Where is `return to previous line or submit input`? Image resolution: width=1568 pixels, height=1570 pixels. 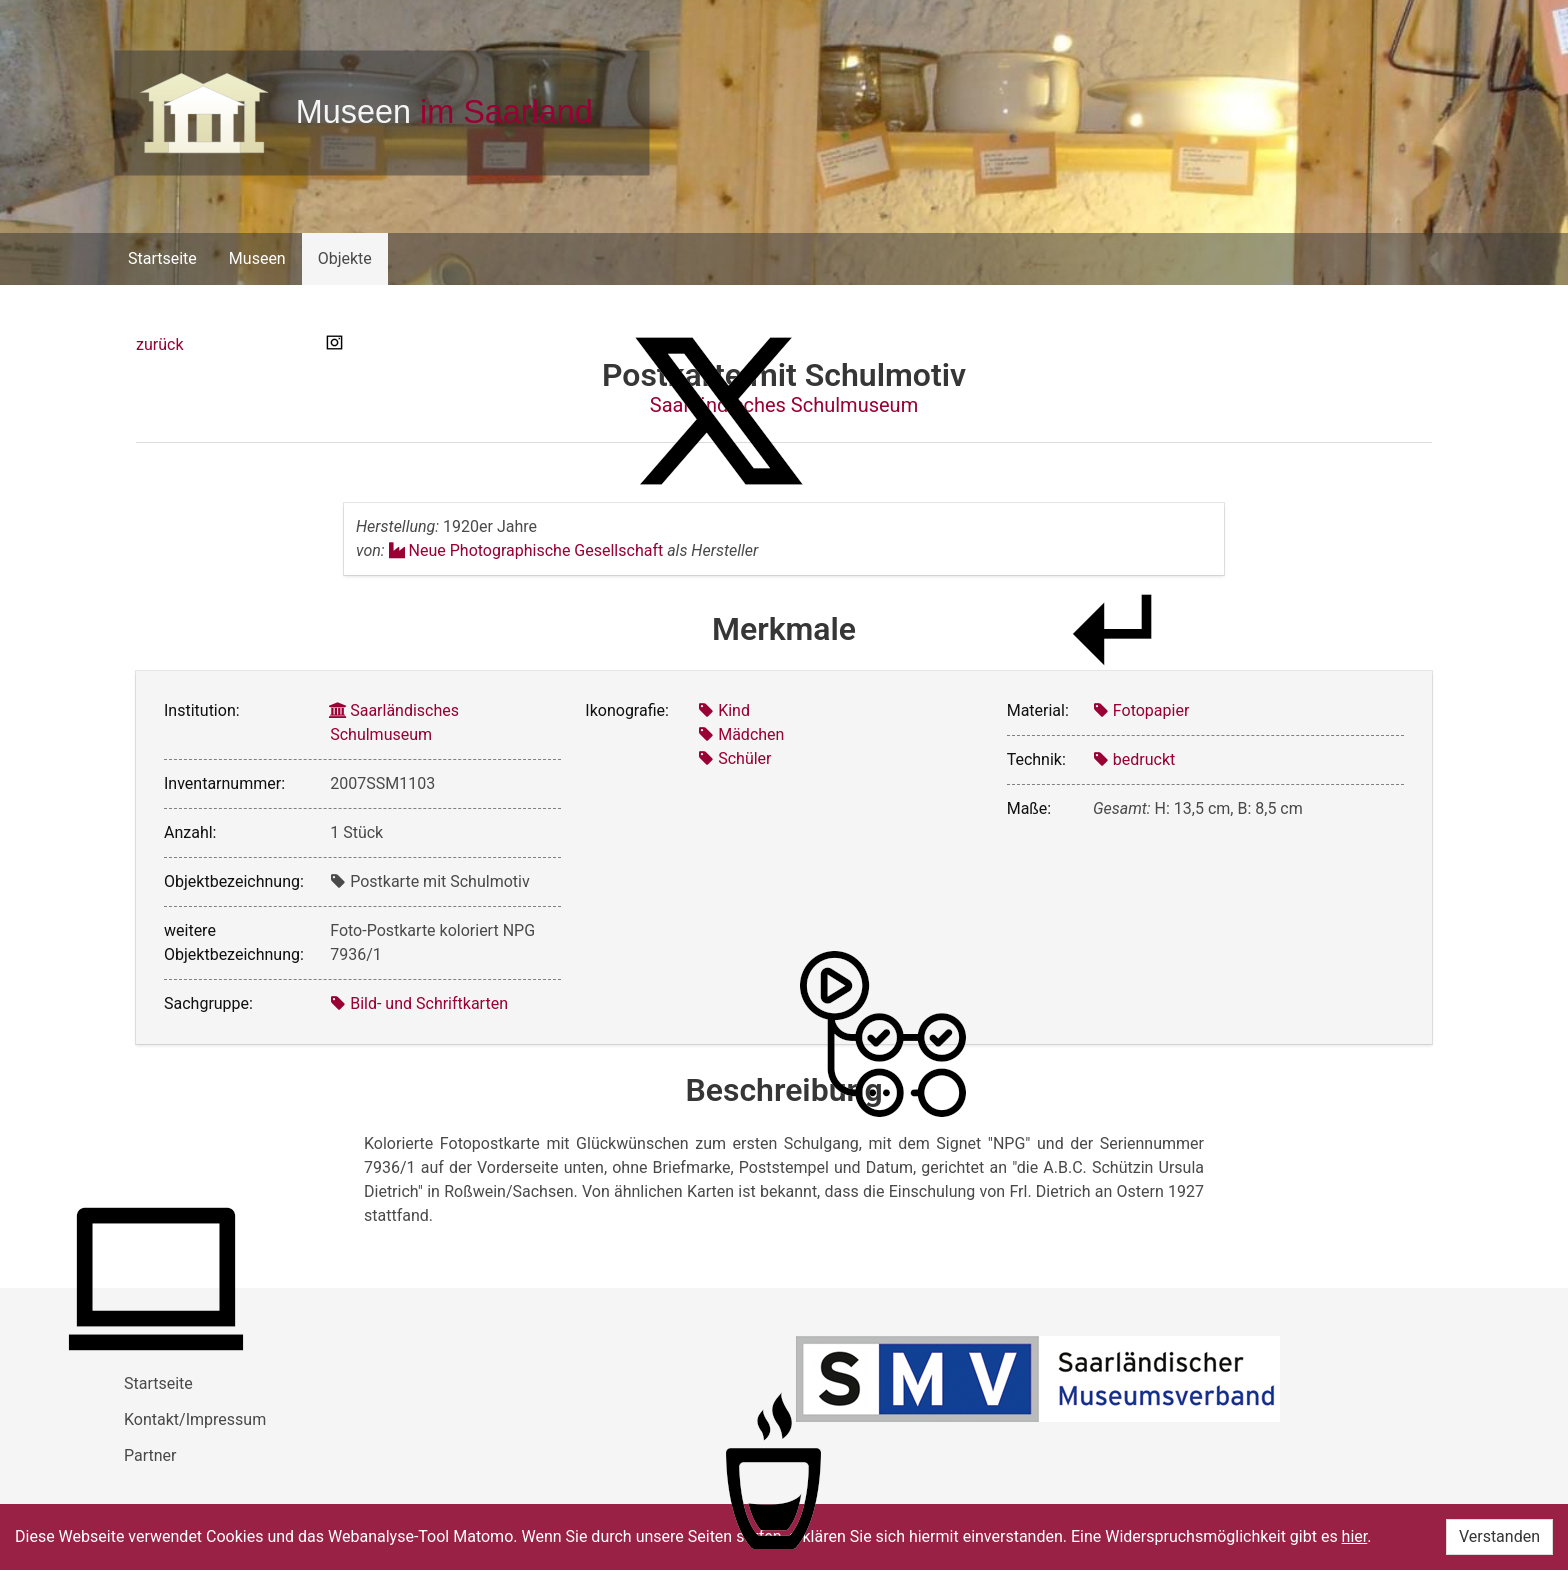
return to previous line or submit input is located at coordinates (1117, 629).